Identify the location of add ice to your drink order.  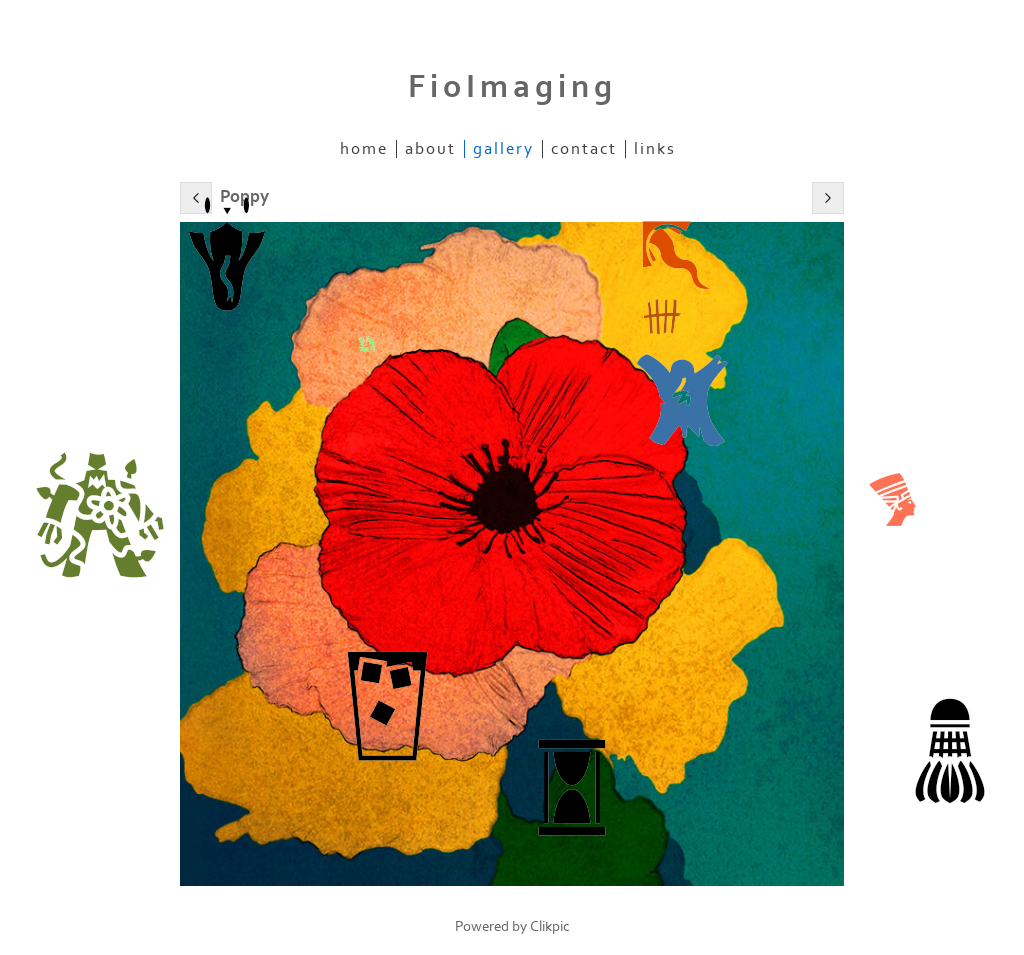
(387, 703).